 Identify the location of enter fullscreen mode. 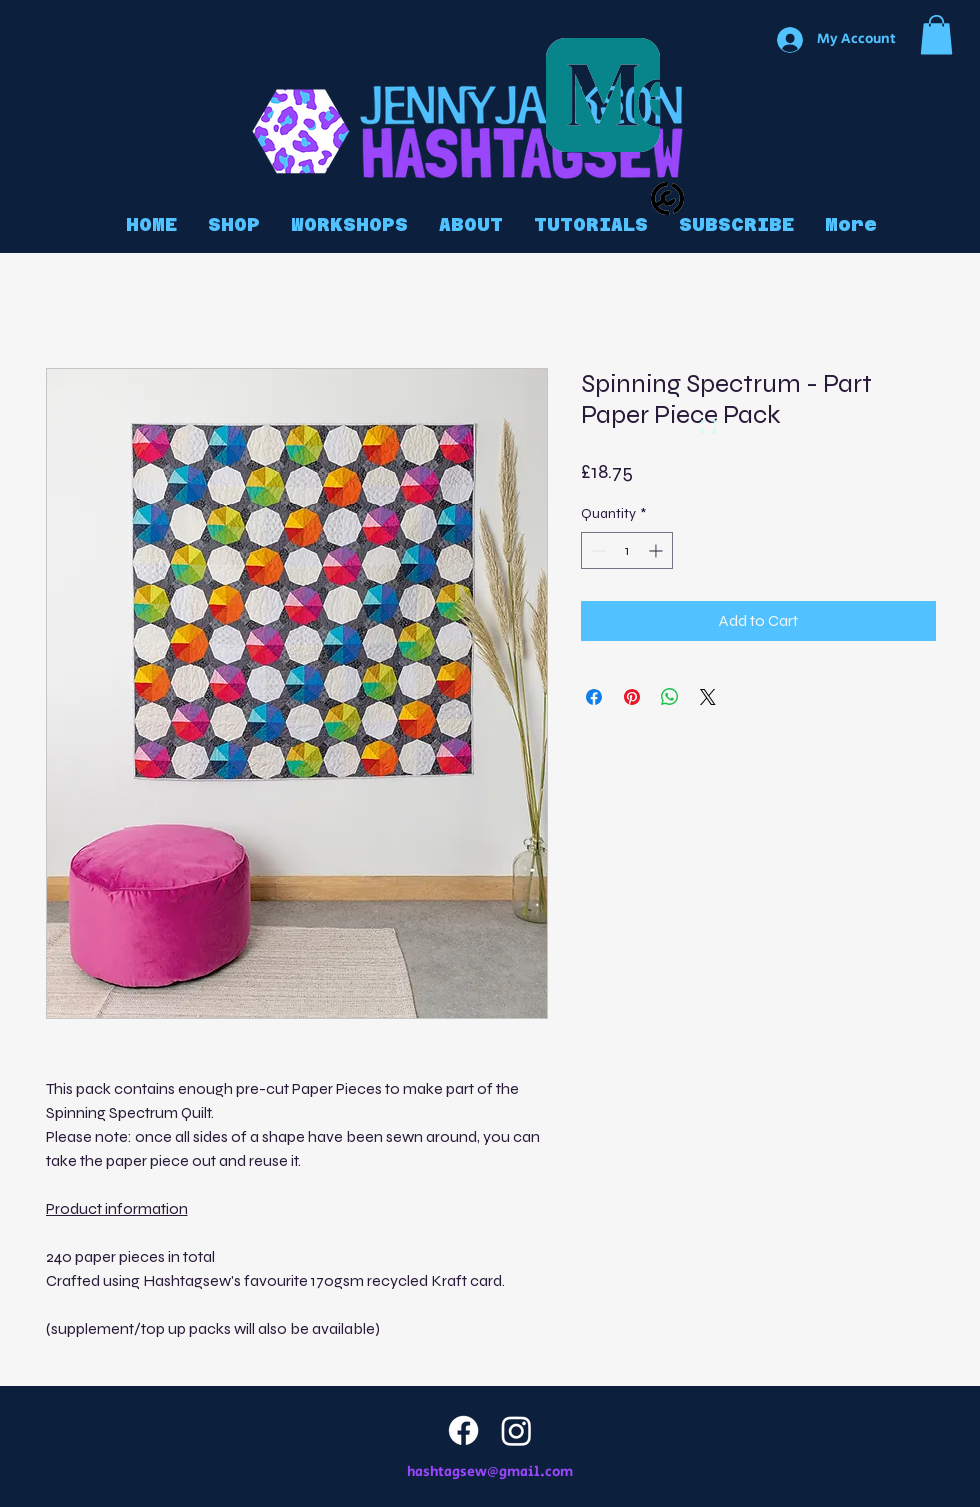
(708, 426).